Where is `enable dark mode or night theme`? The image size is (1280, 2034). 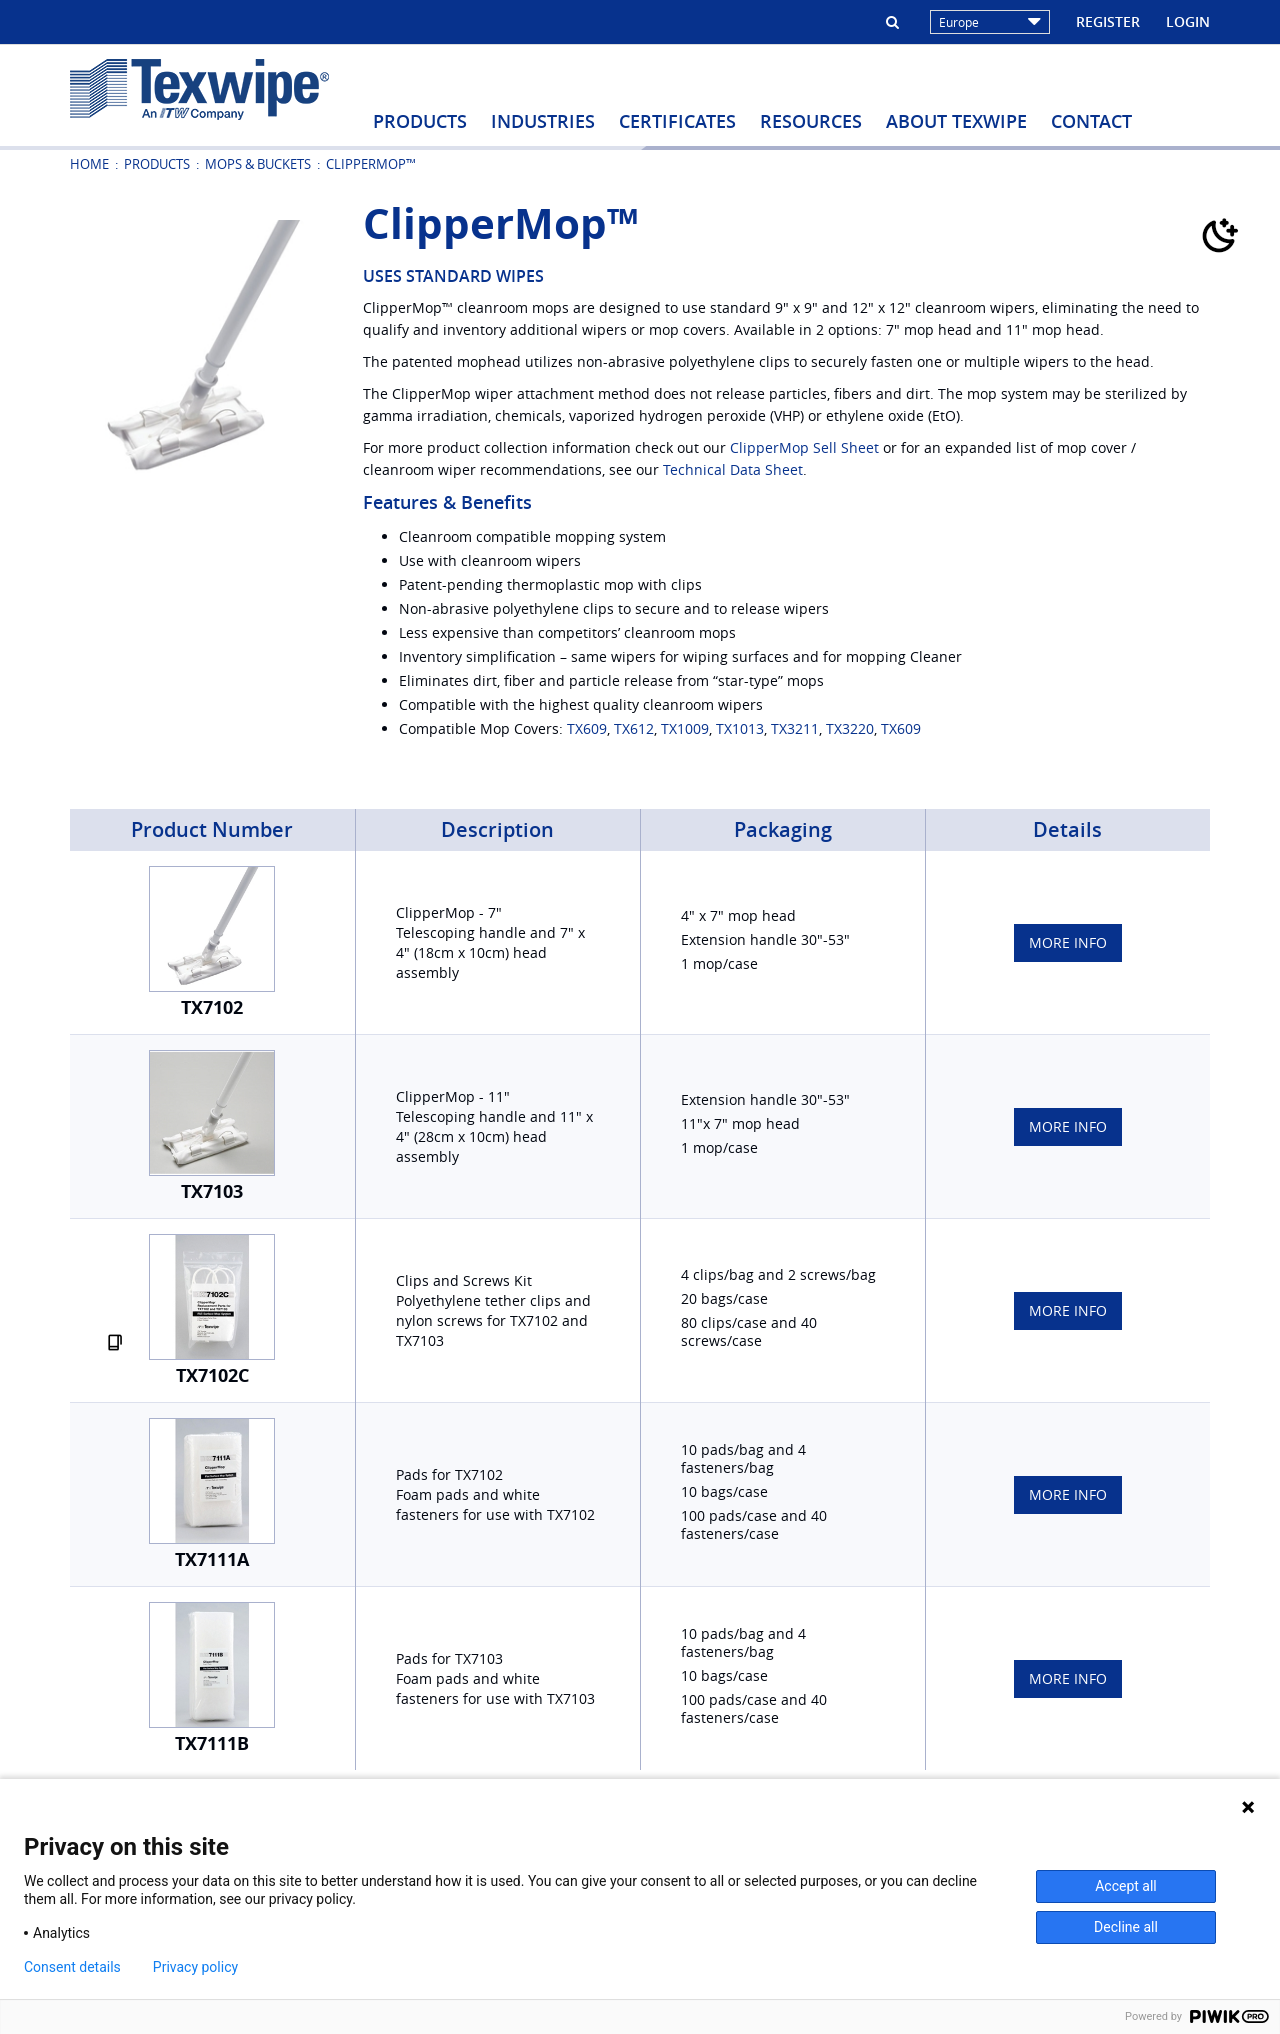 enable dark mode or night theme is located at coordinates (1219, 236).